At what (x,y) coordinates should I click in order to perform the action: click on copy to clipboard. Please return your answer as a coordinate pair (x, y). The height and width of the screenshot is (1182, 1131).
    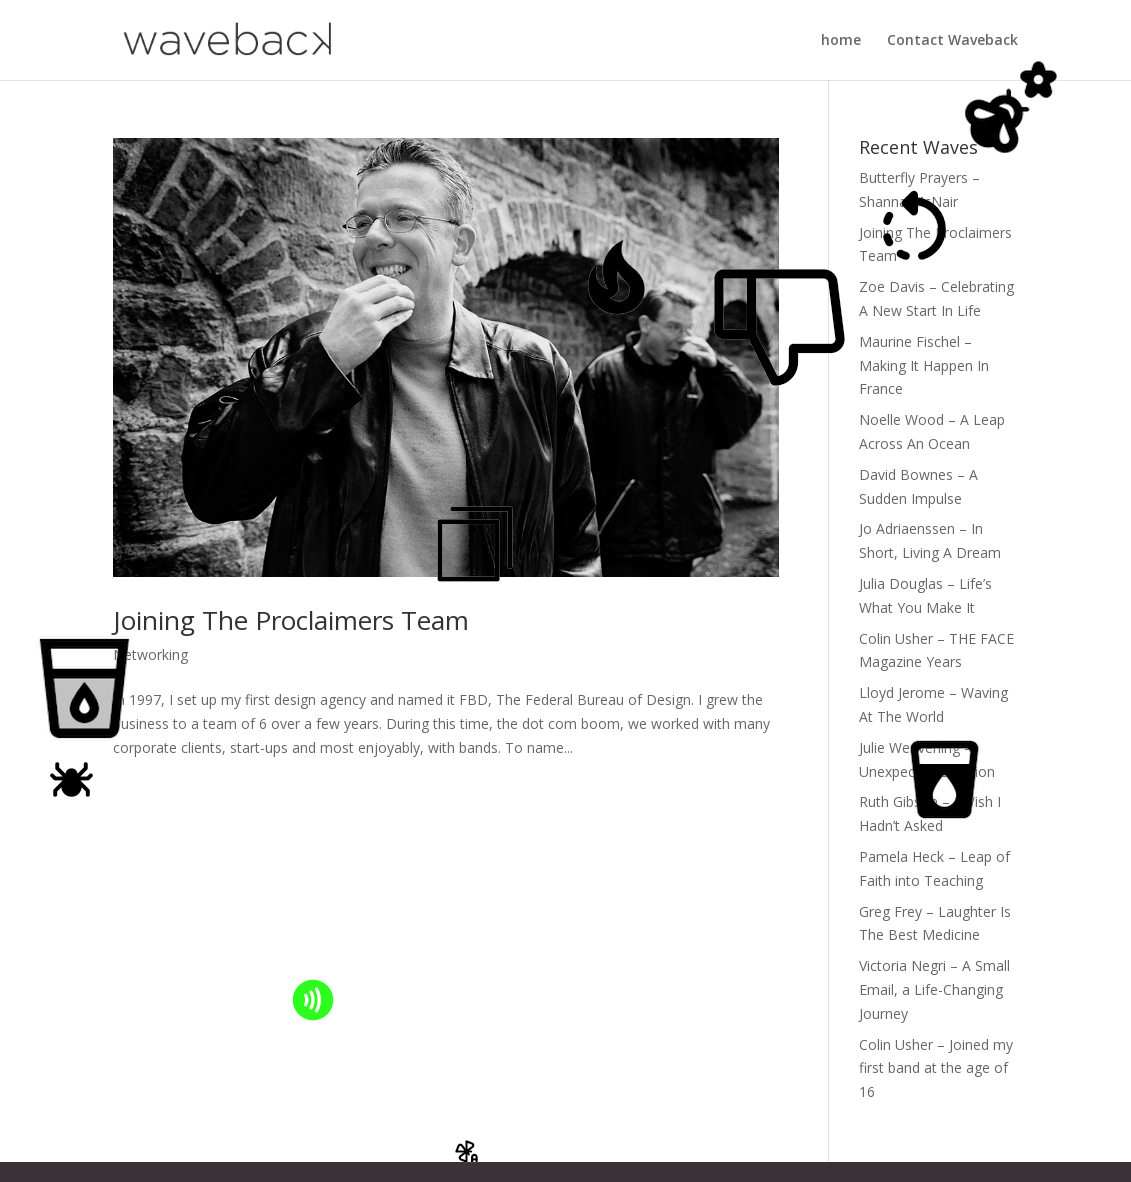
    Looking at the image, I should click on (475, 544).